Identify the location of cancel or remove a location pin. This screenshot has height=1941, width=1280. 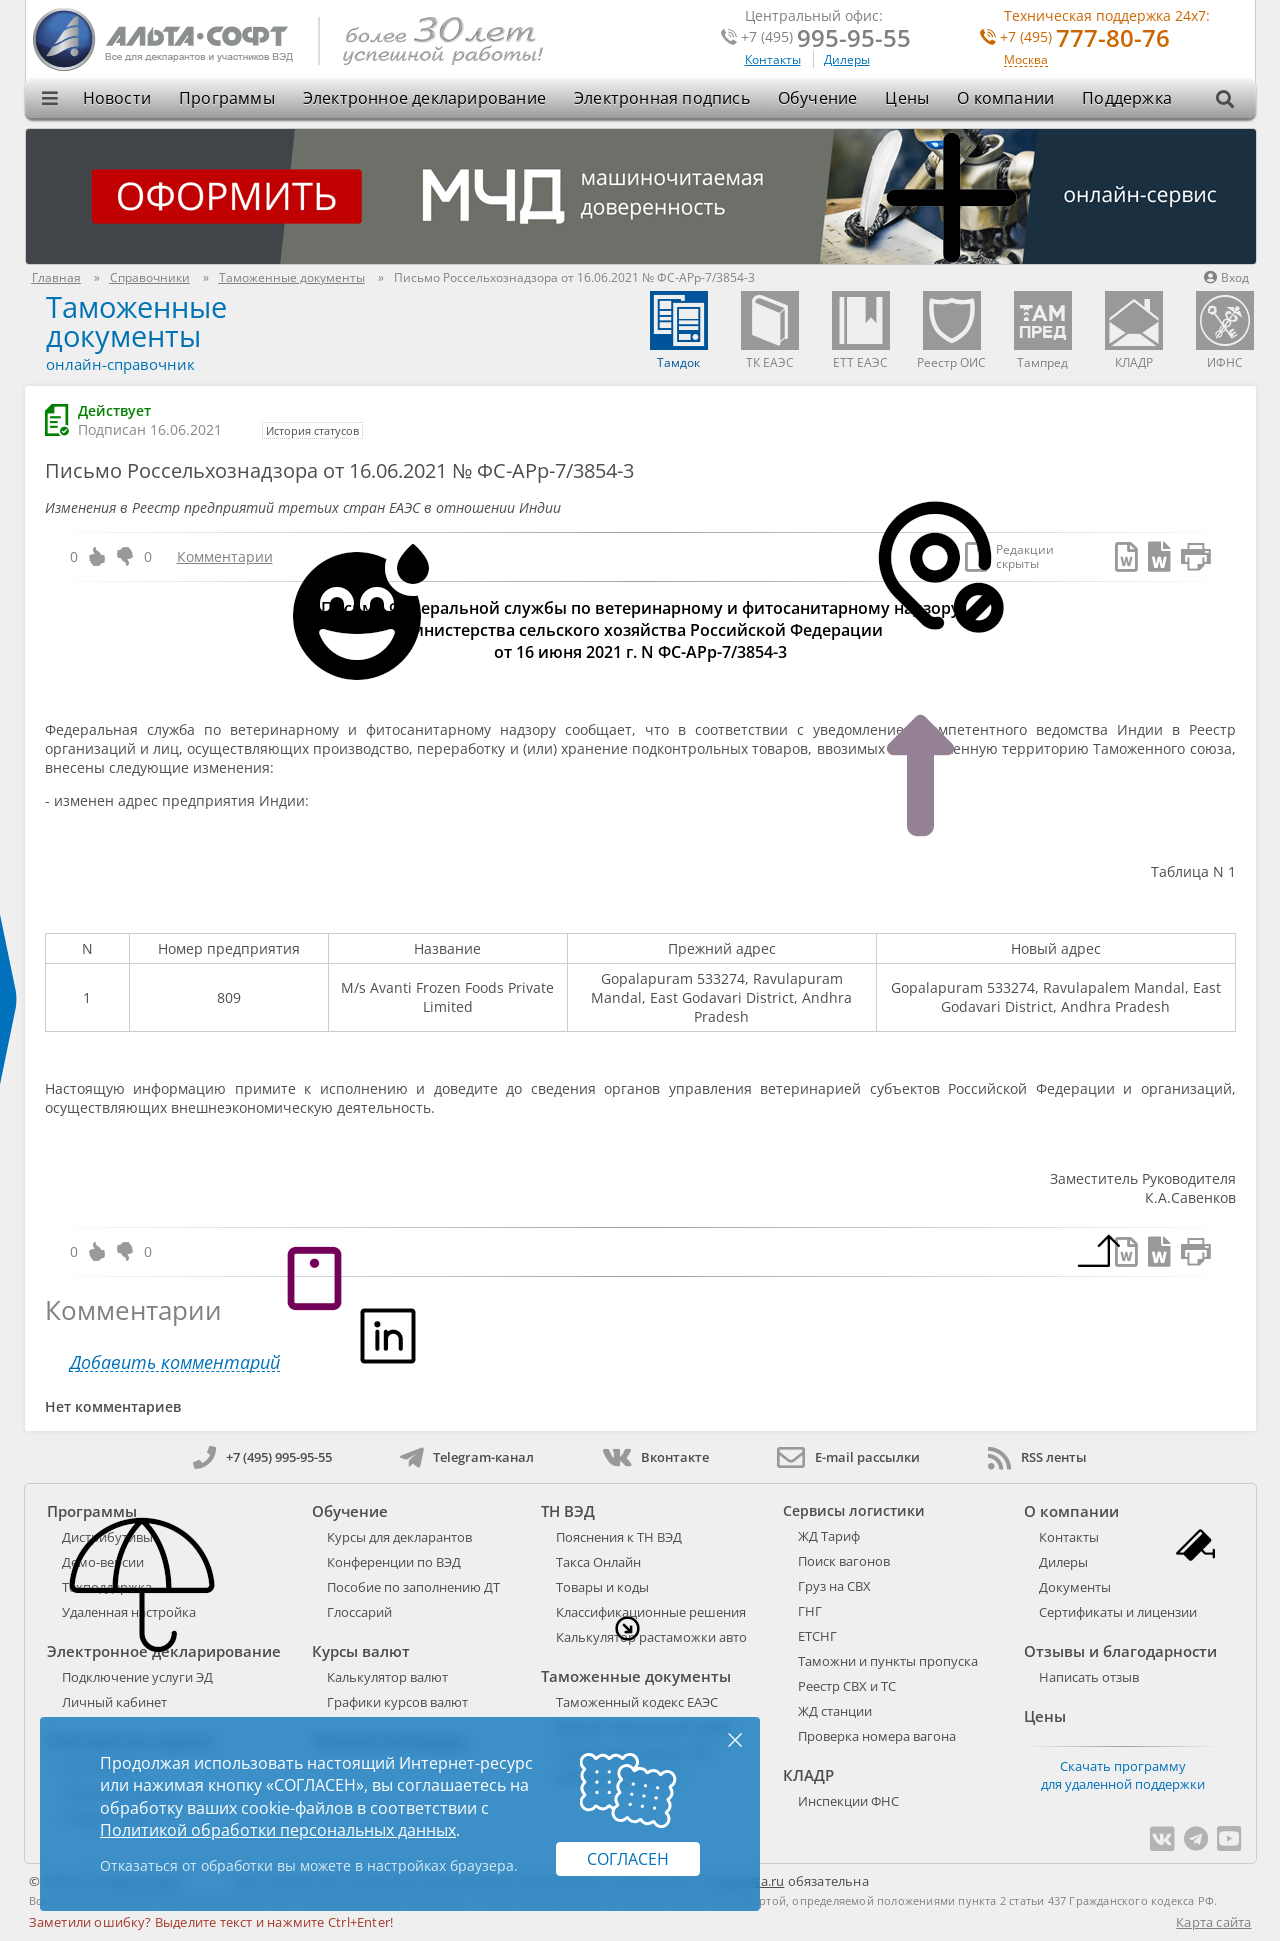
(935, 564).